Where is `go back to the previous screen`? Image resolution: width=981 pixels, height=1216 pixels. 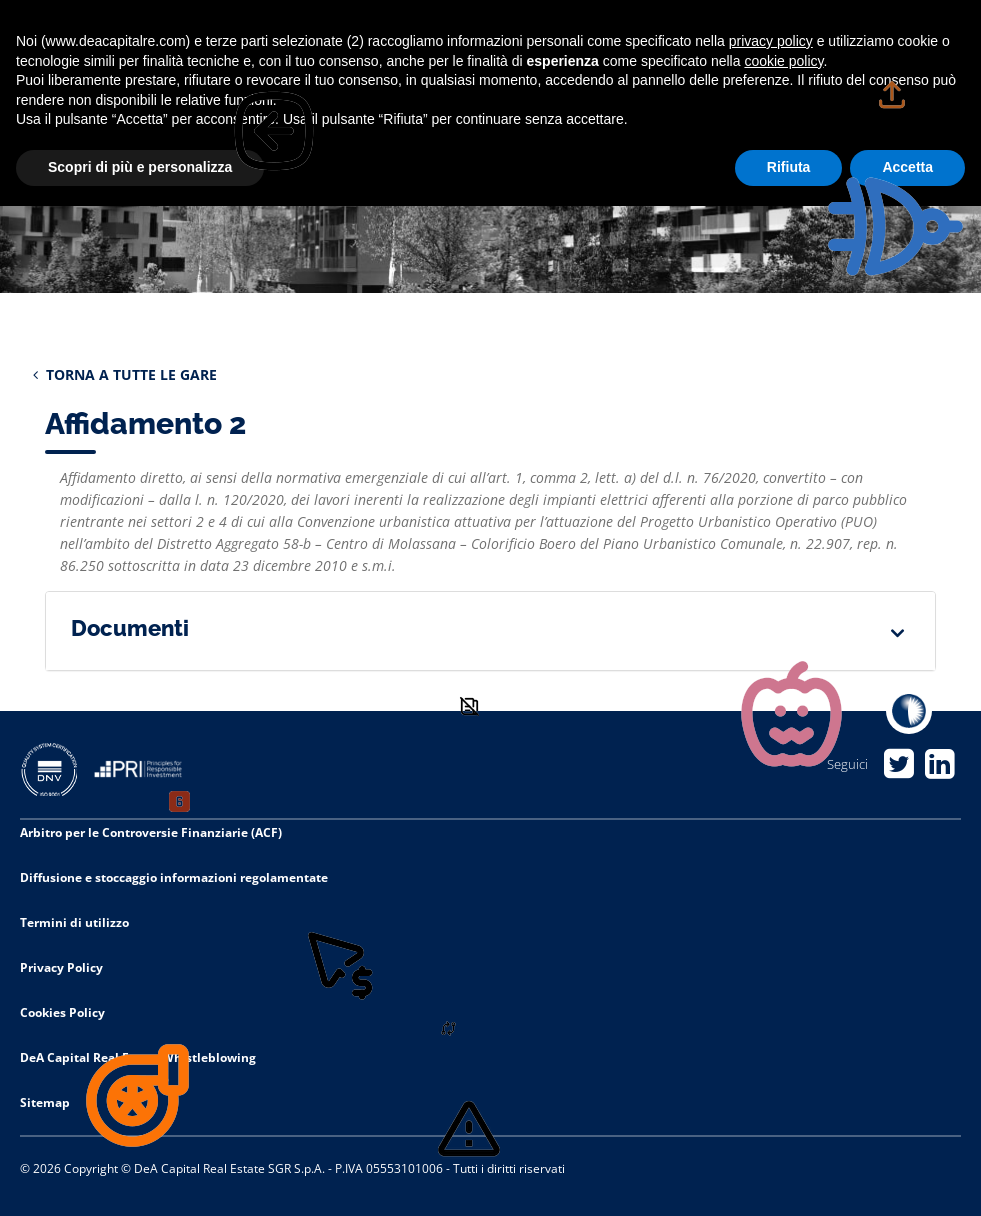 go back to the previous screen is located at coordinates (274, 131).